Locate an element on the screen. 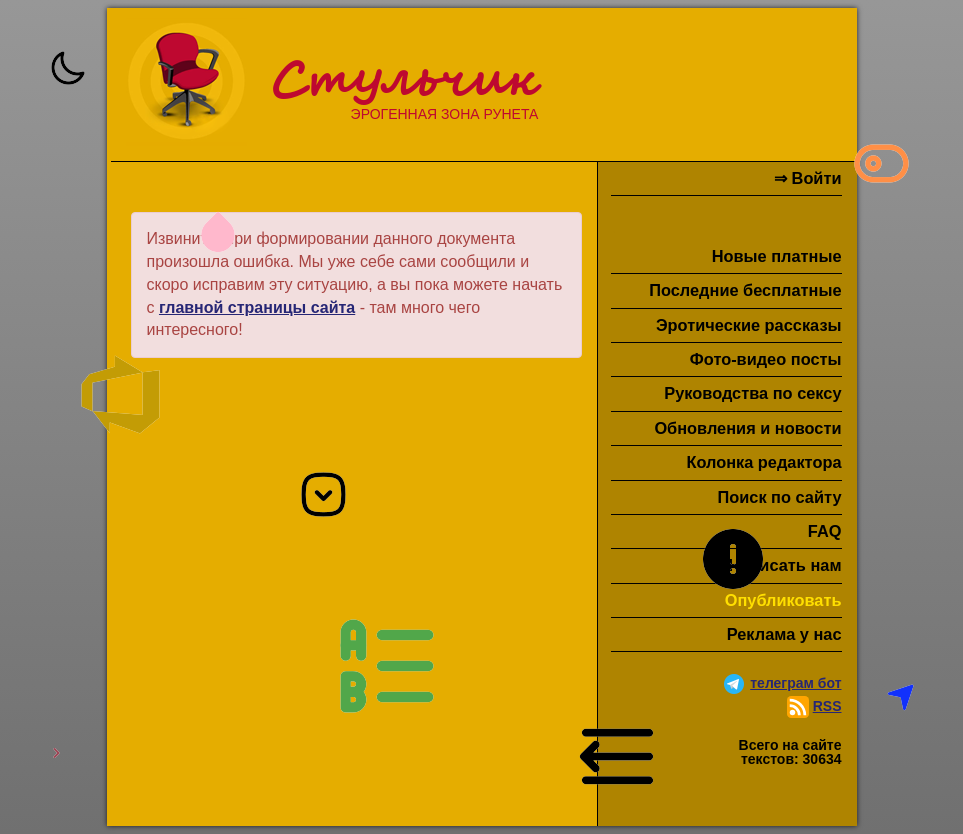  toggle alphabetical list view is located at coordinates (387, 666).